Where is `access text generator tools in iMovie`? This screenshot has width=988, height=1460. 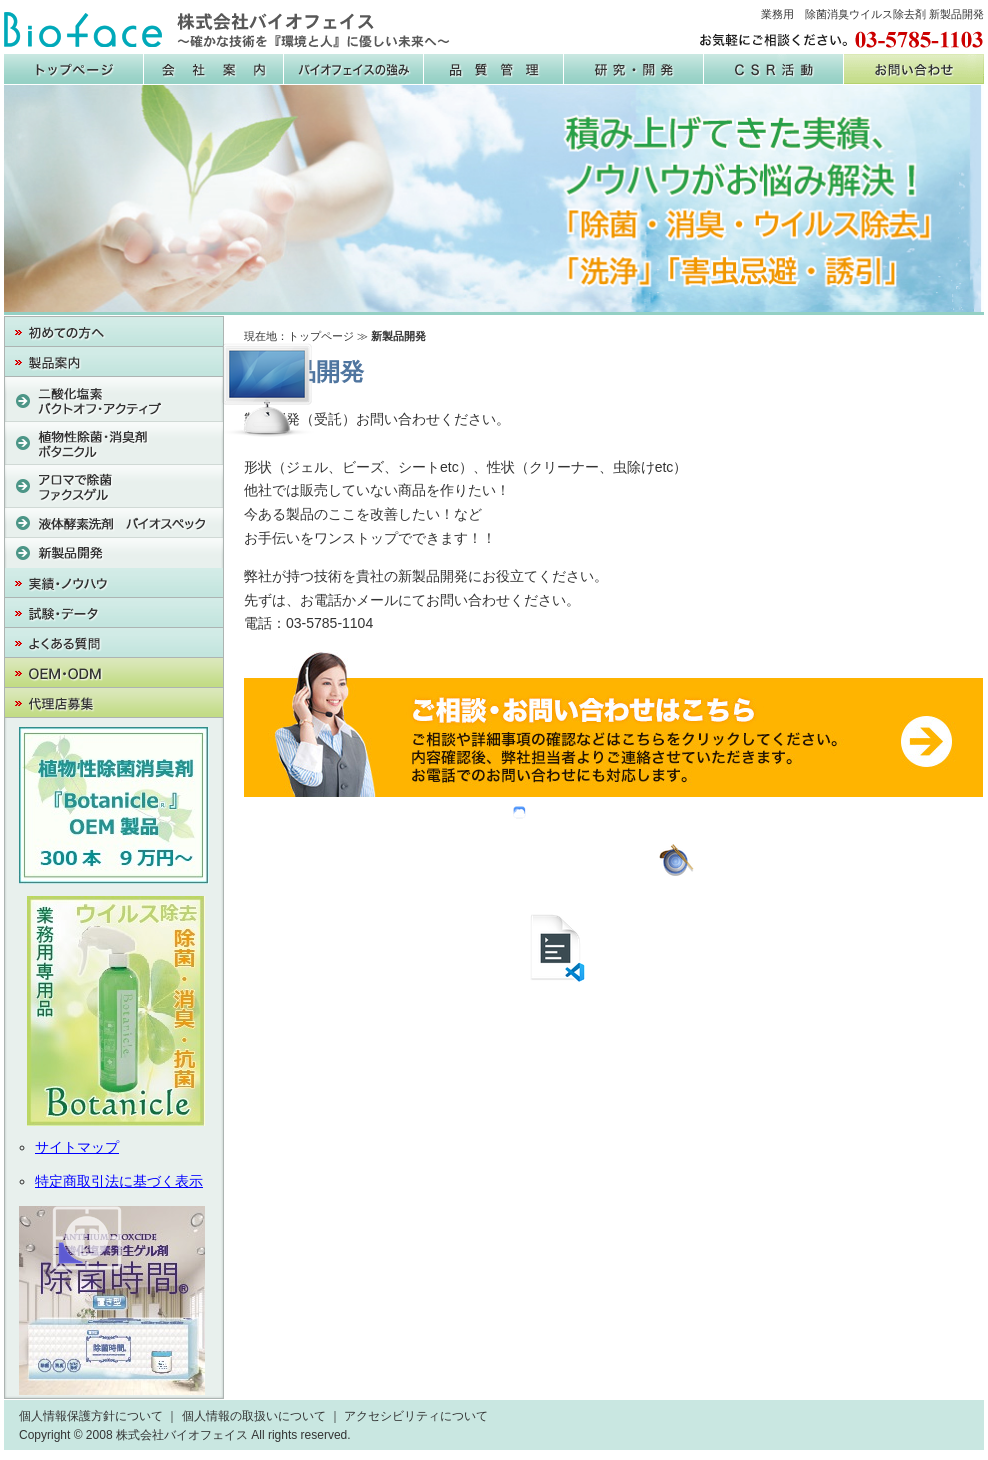 access text generator tools in iMovie is located at coordinates (87, 1238).